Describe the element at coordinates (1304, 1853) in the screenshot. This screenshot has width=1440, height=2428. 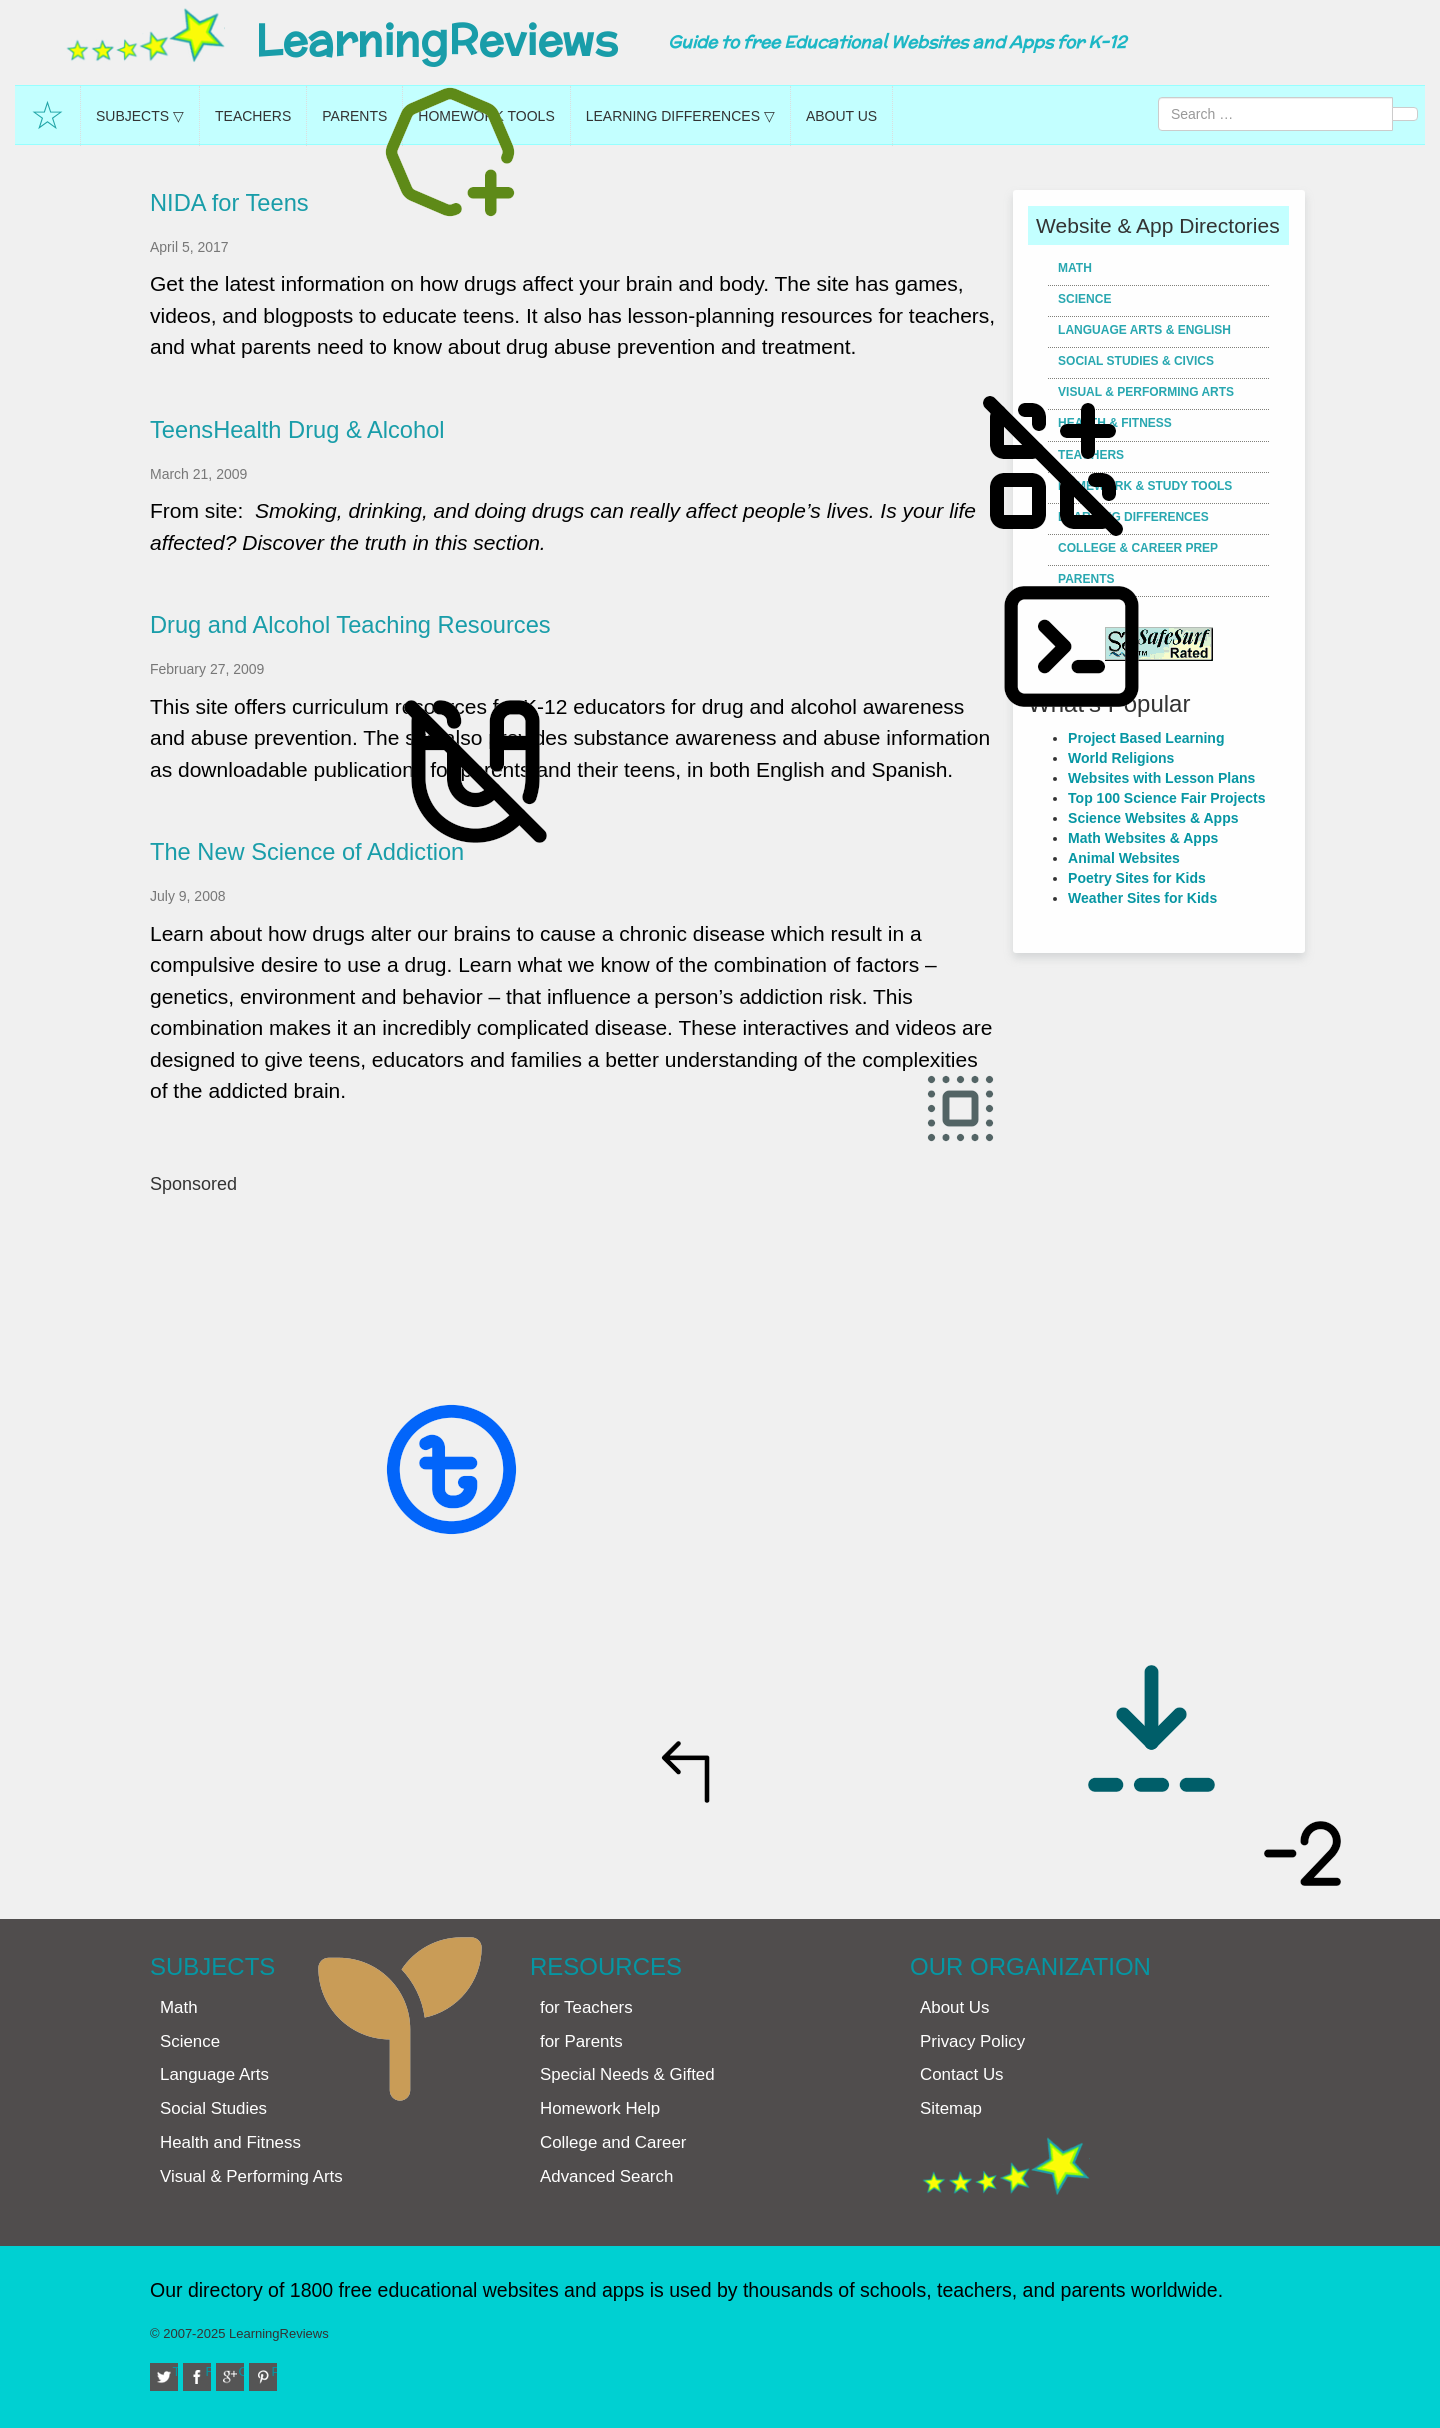
I see `decrease exposure by 2 stops` at that location.